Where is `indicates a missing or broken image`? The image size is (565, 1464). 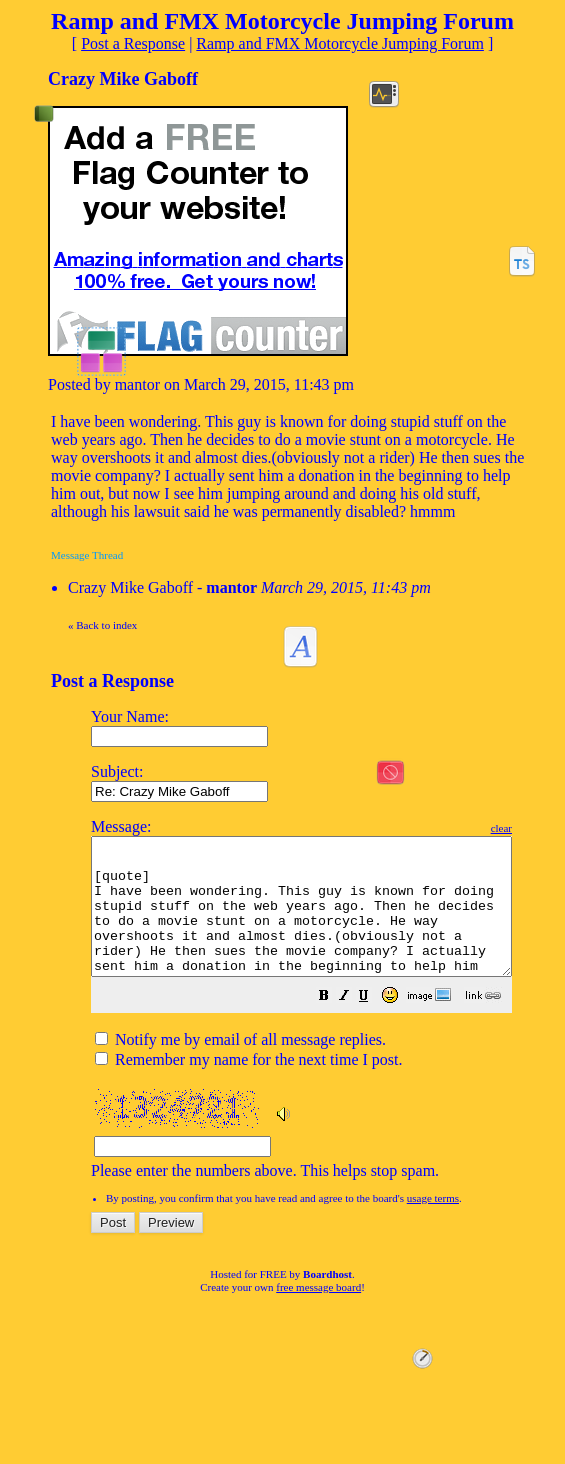
indicates a missing or broken image is located at coordinates (390, 771).